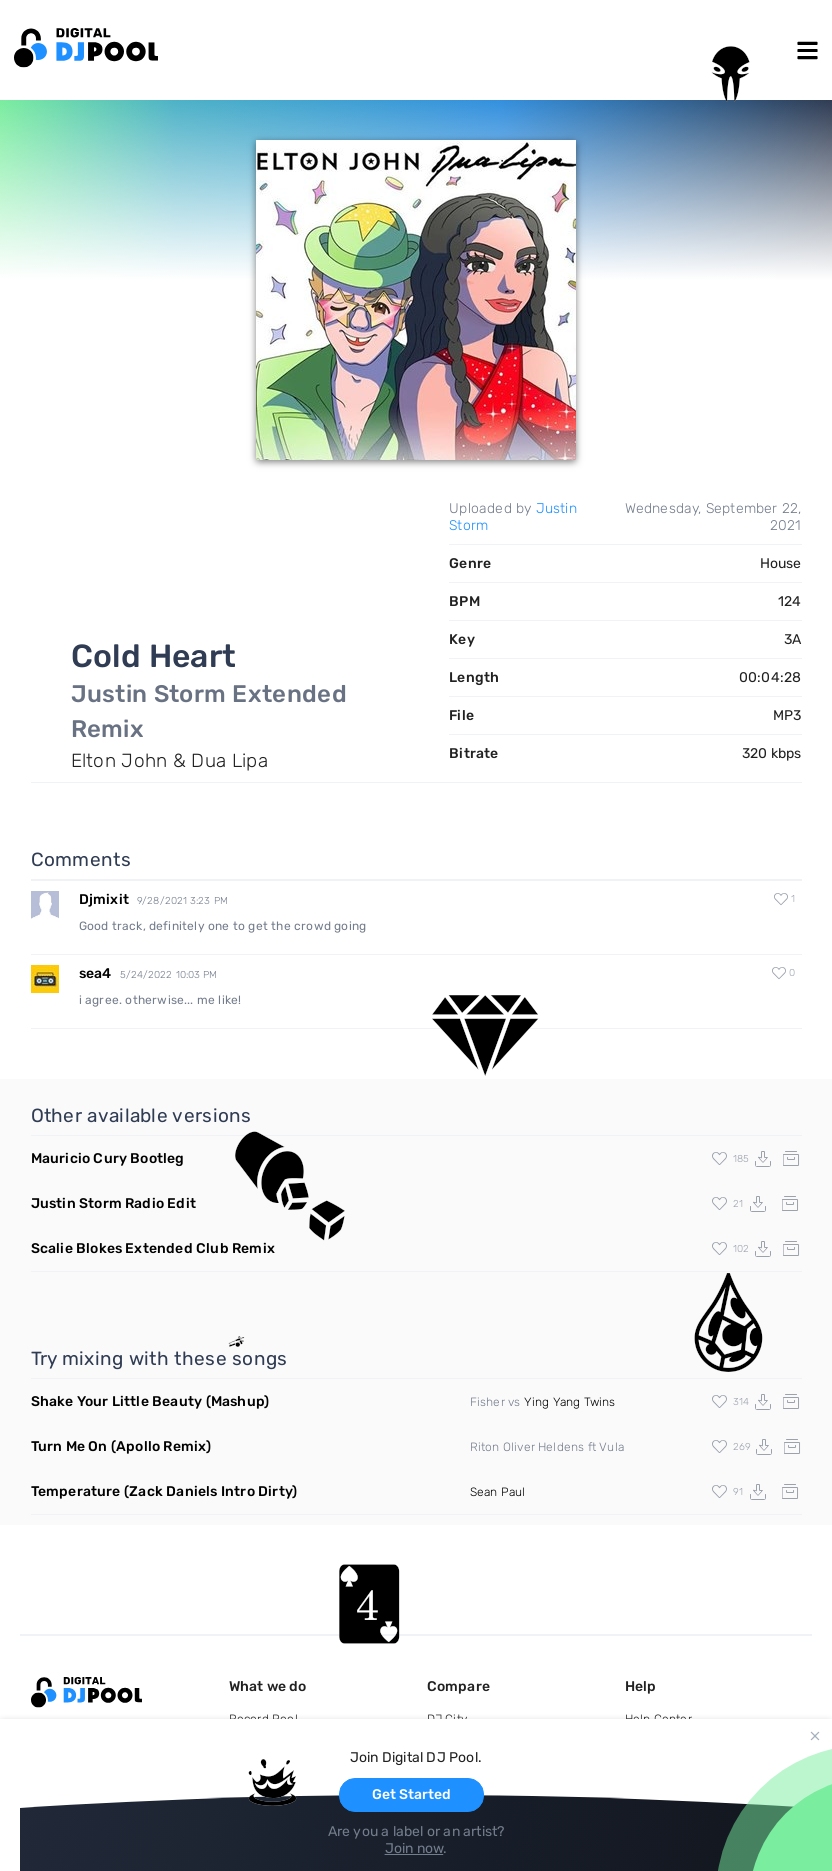 Image resolution: width=832 pixels, height=1871 pixels. Describe the element at coordinates (272, 1782) in the screenshot. I see `water effect or splash animation trigger` at that location.